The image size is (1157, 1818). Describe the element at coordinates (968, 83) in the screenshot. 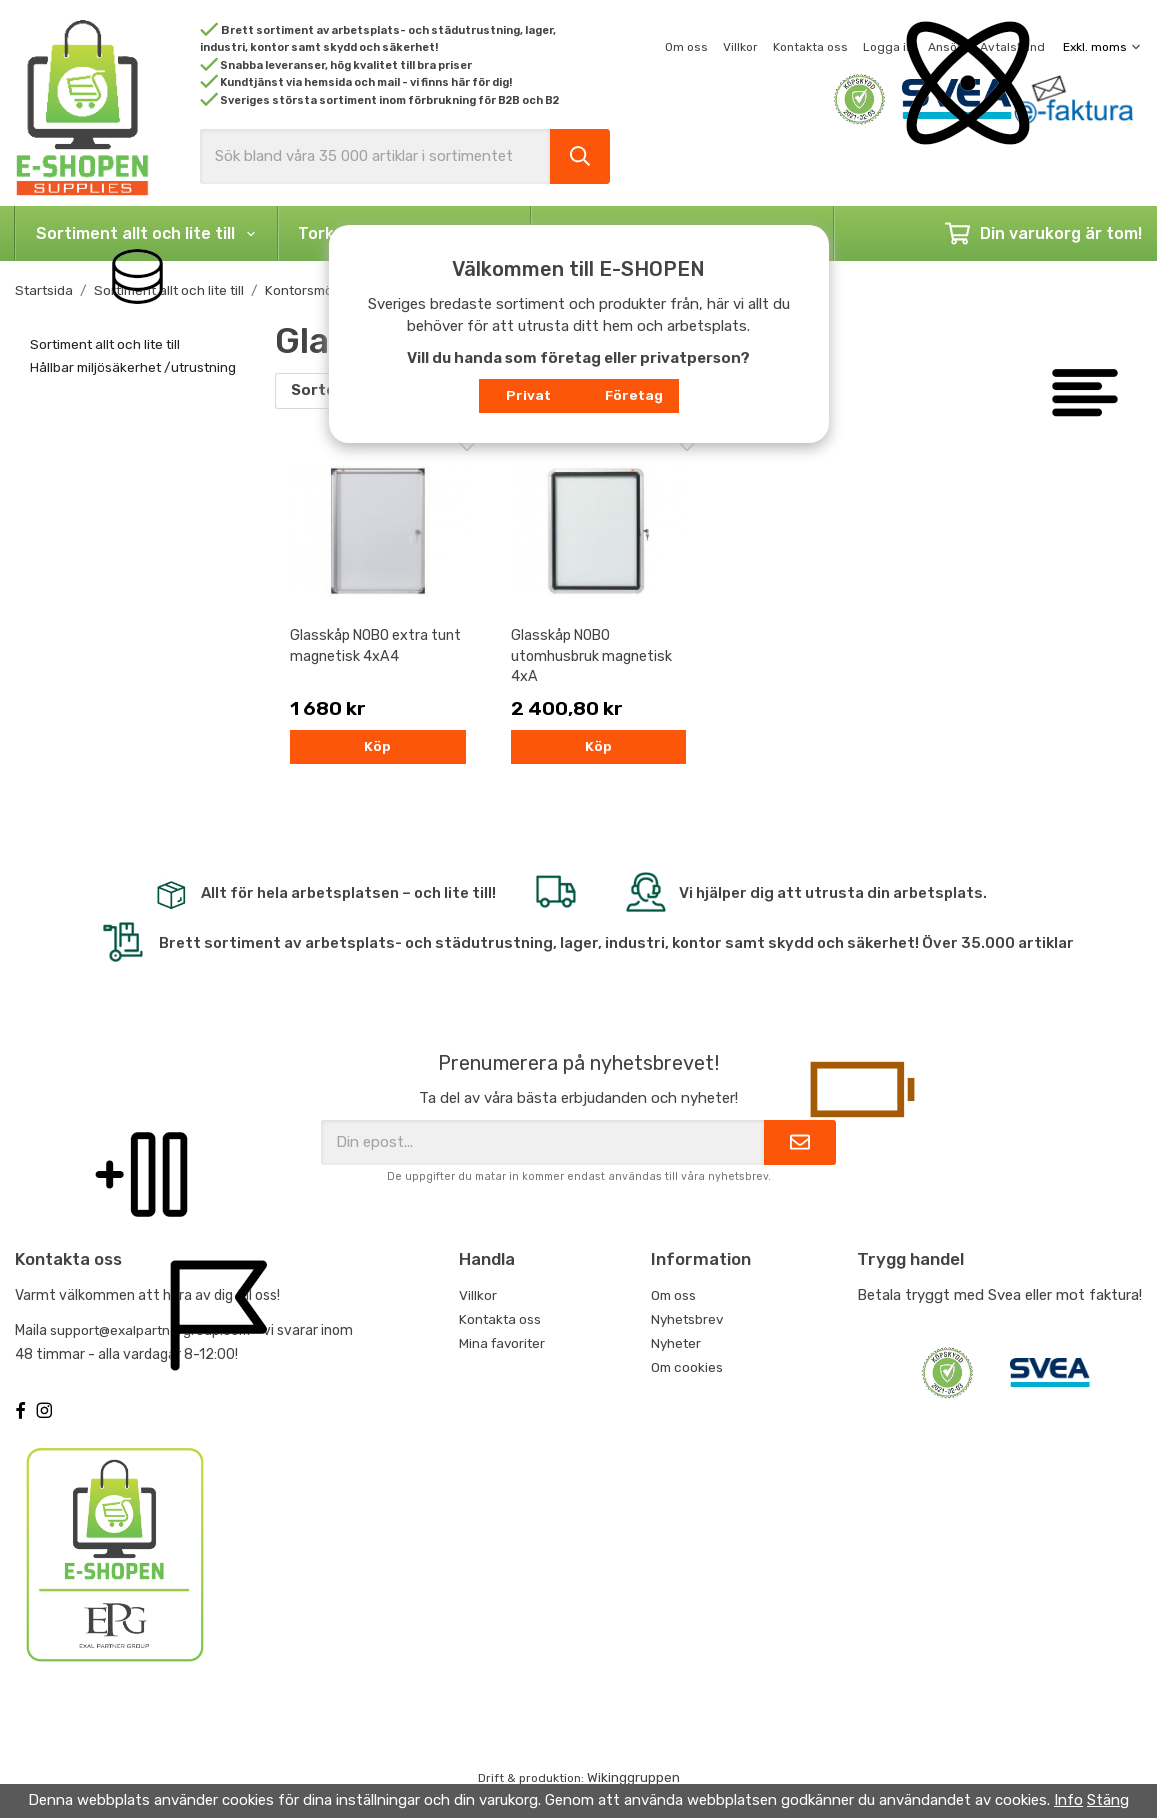

I see `access science or chemistry features` at that location.